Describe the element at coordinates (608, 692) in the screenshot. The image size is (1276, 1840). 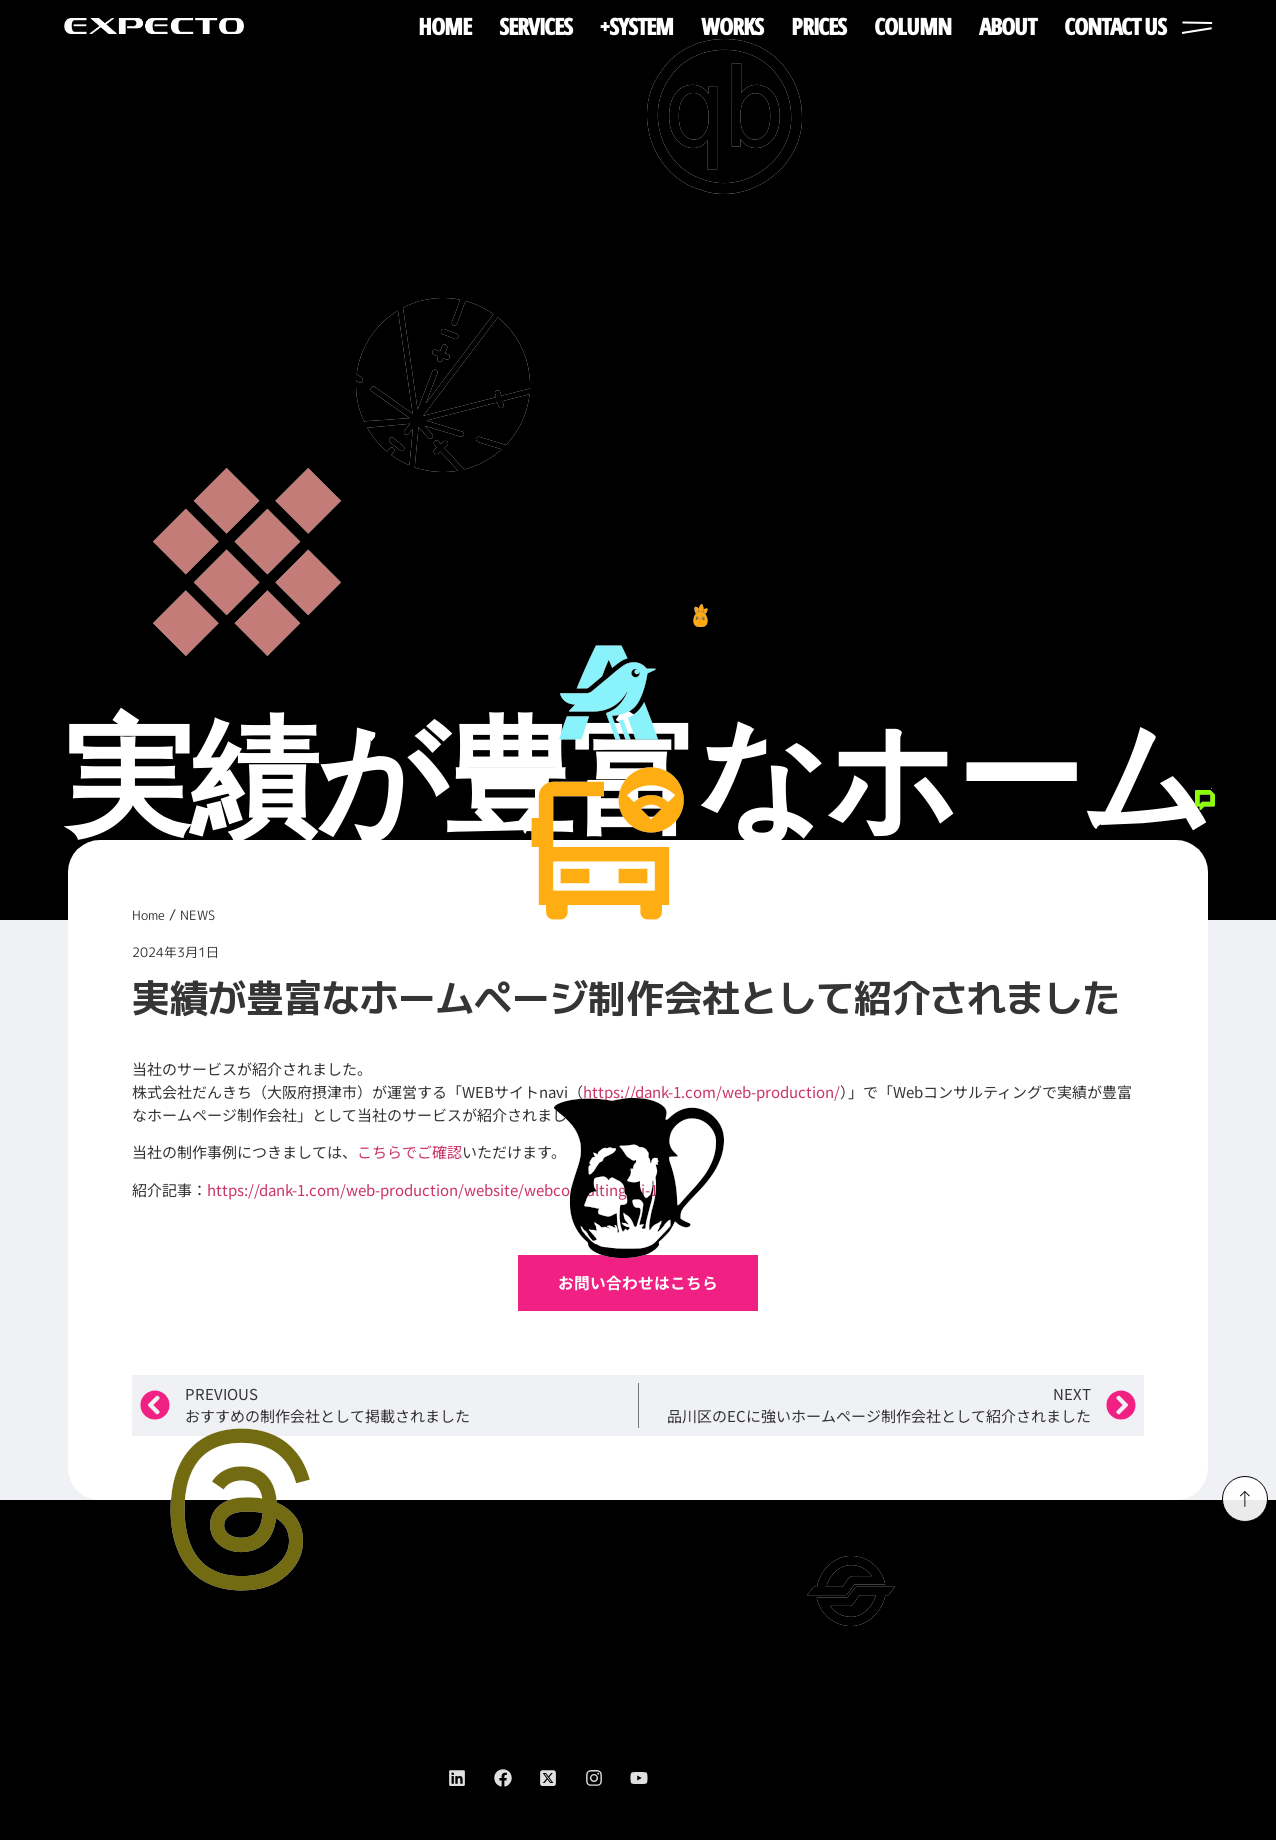
I see `Auchan retail store app or website` at that location.